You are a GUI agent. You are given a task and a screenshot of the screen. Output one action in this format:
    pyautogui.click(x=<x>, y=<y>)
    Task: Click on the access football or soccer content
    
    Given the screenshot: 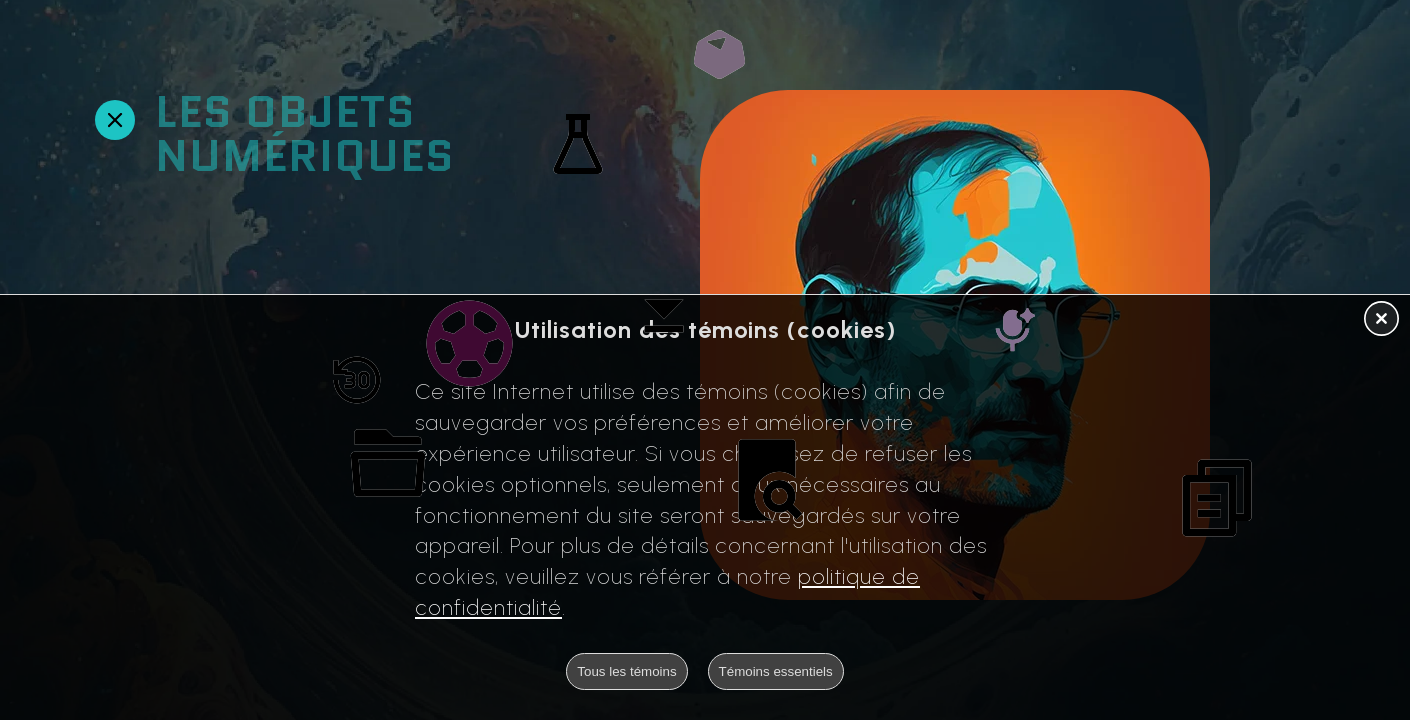 What is the action you would take?
    pyautogui.click(x=469, y=343)
    